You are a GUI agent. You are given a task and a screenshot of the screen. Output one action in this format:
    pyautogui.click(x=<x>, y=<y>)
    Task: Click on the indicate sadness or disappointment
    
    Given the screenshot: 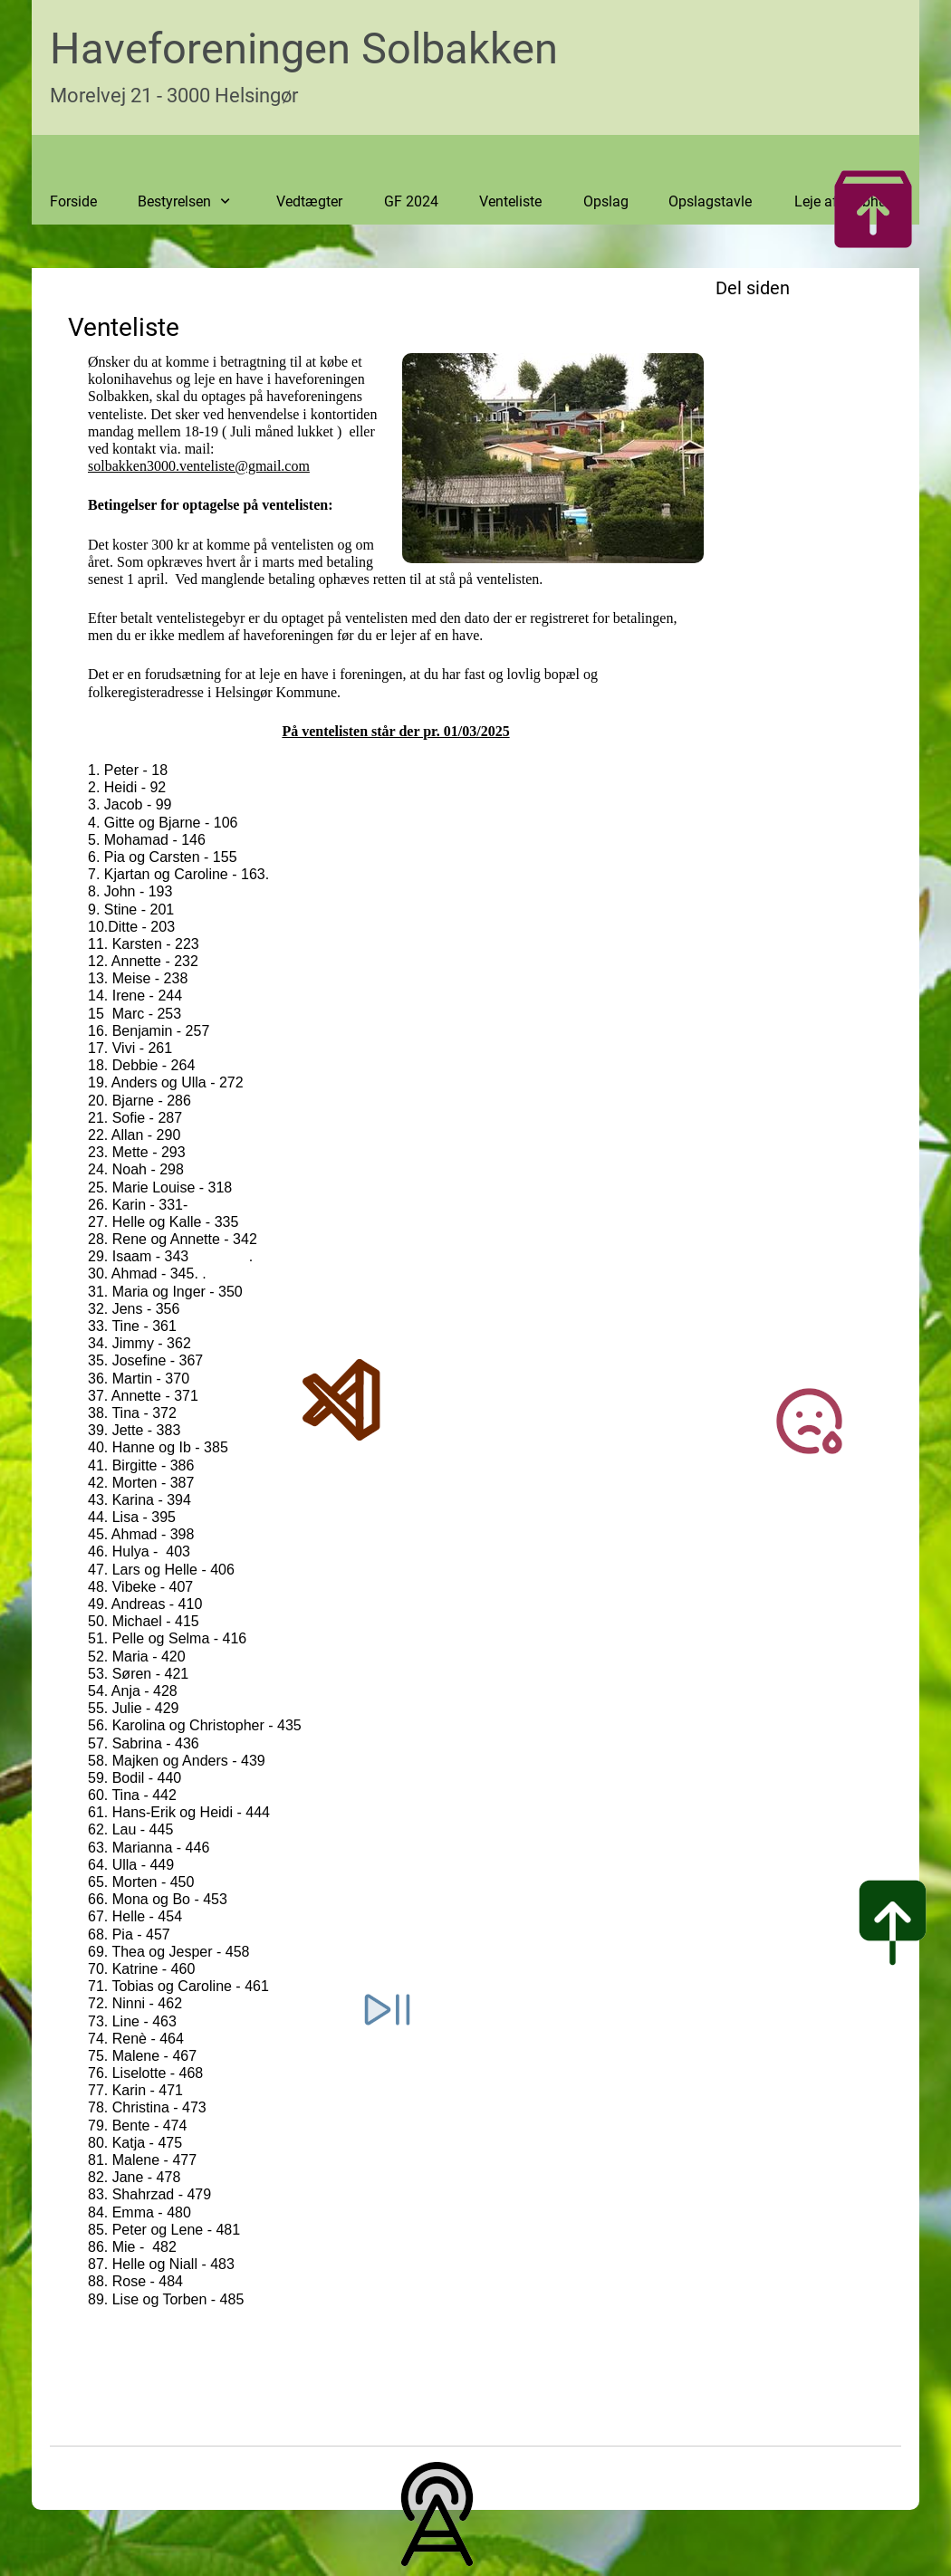 What is the action you would take?
    pyautogui.click(x=809, y=1421)
    